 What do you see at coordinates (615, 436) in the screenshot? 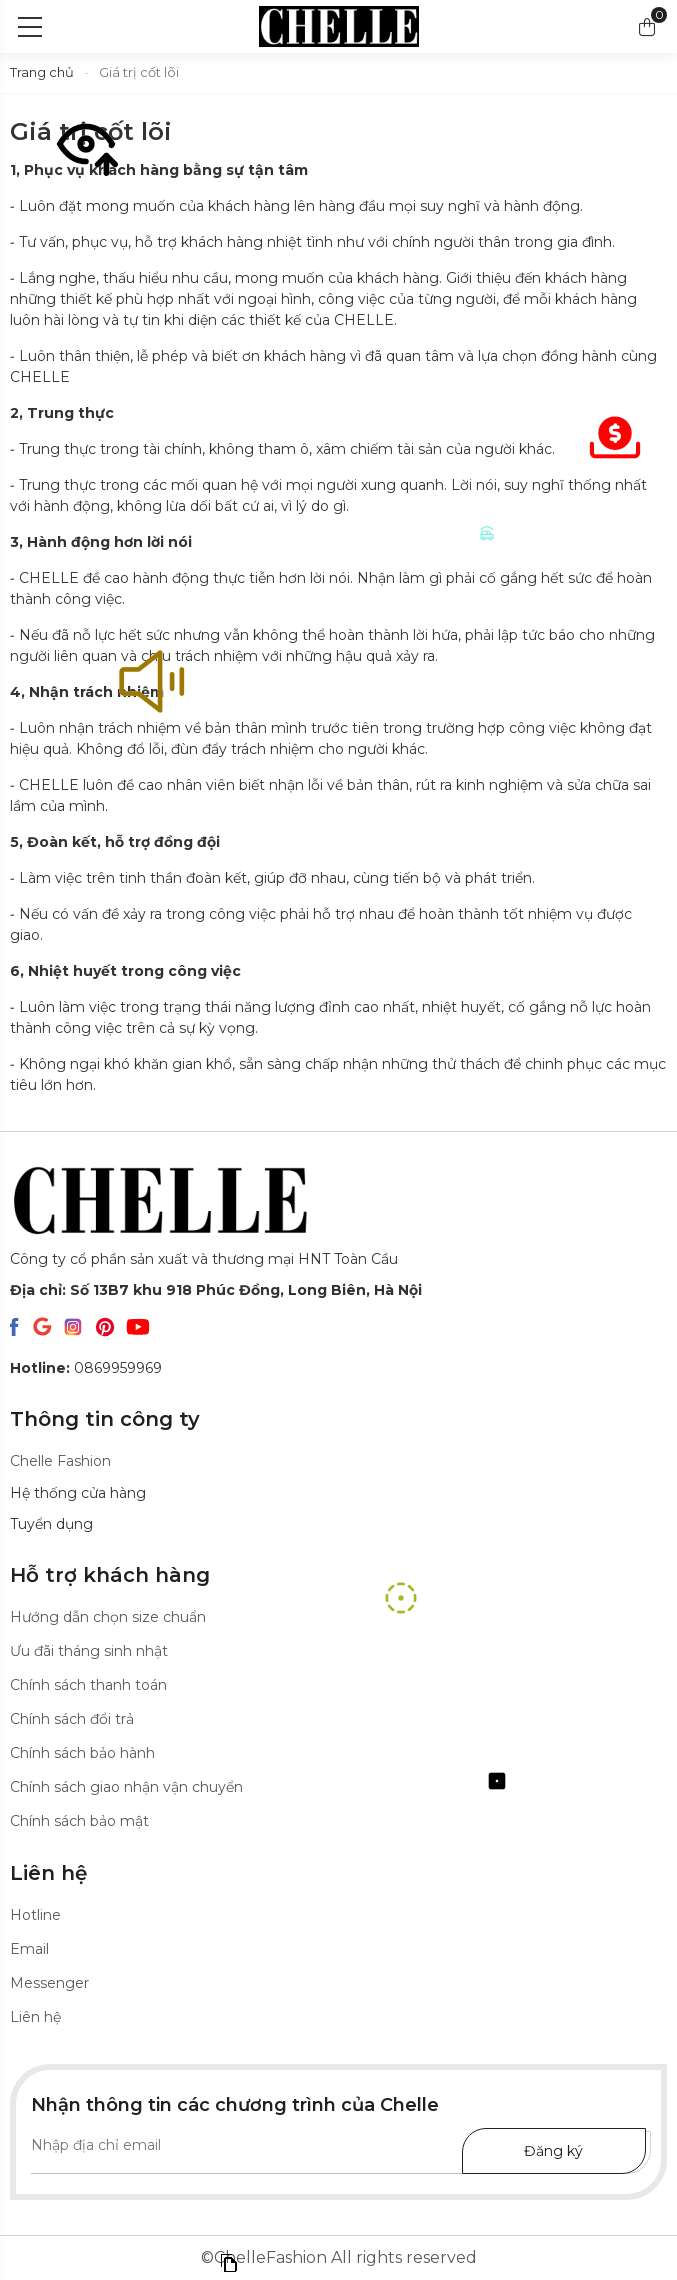
I see `make a donation` at bounding box center [615, 436].